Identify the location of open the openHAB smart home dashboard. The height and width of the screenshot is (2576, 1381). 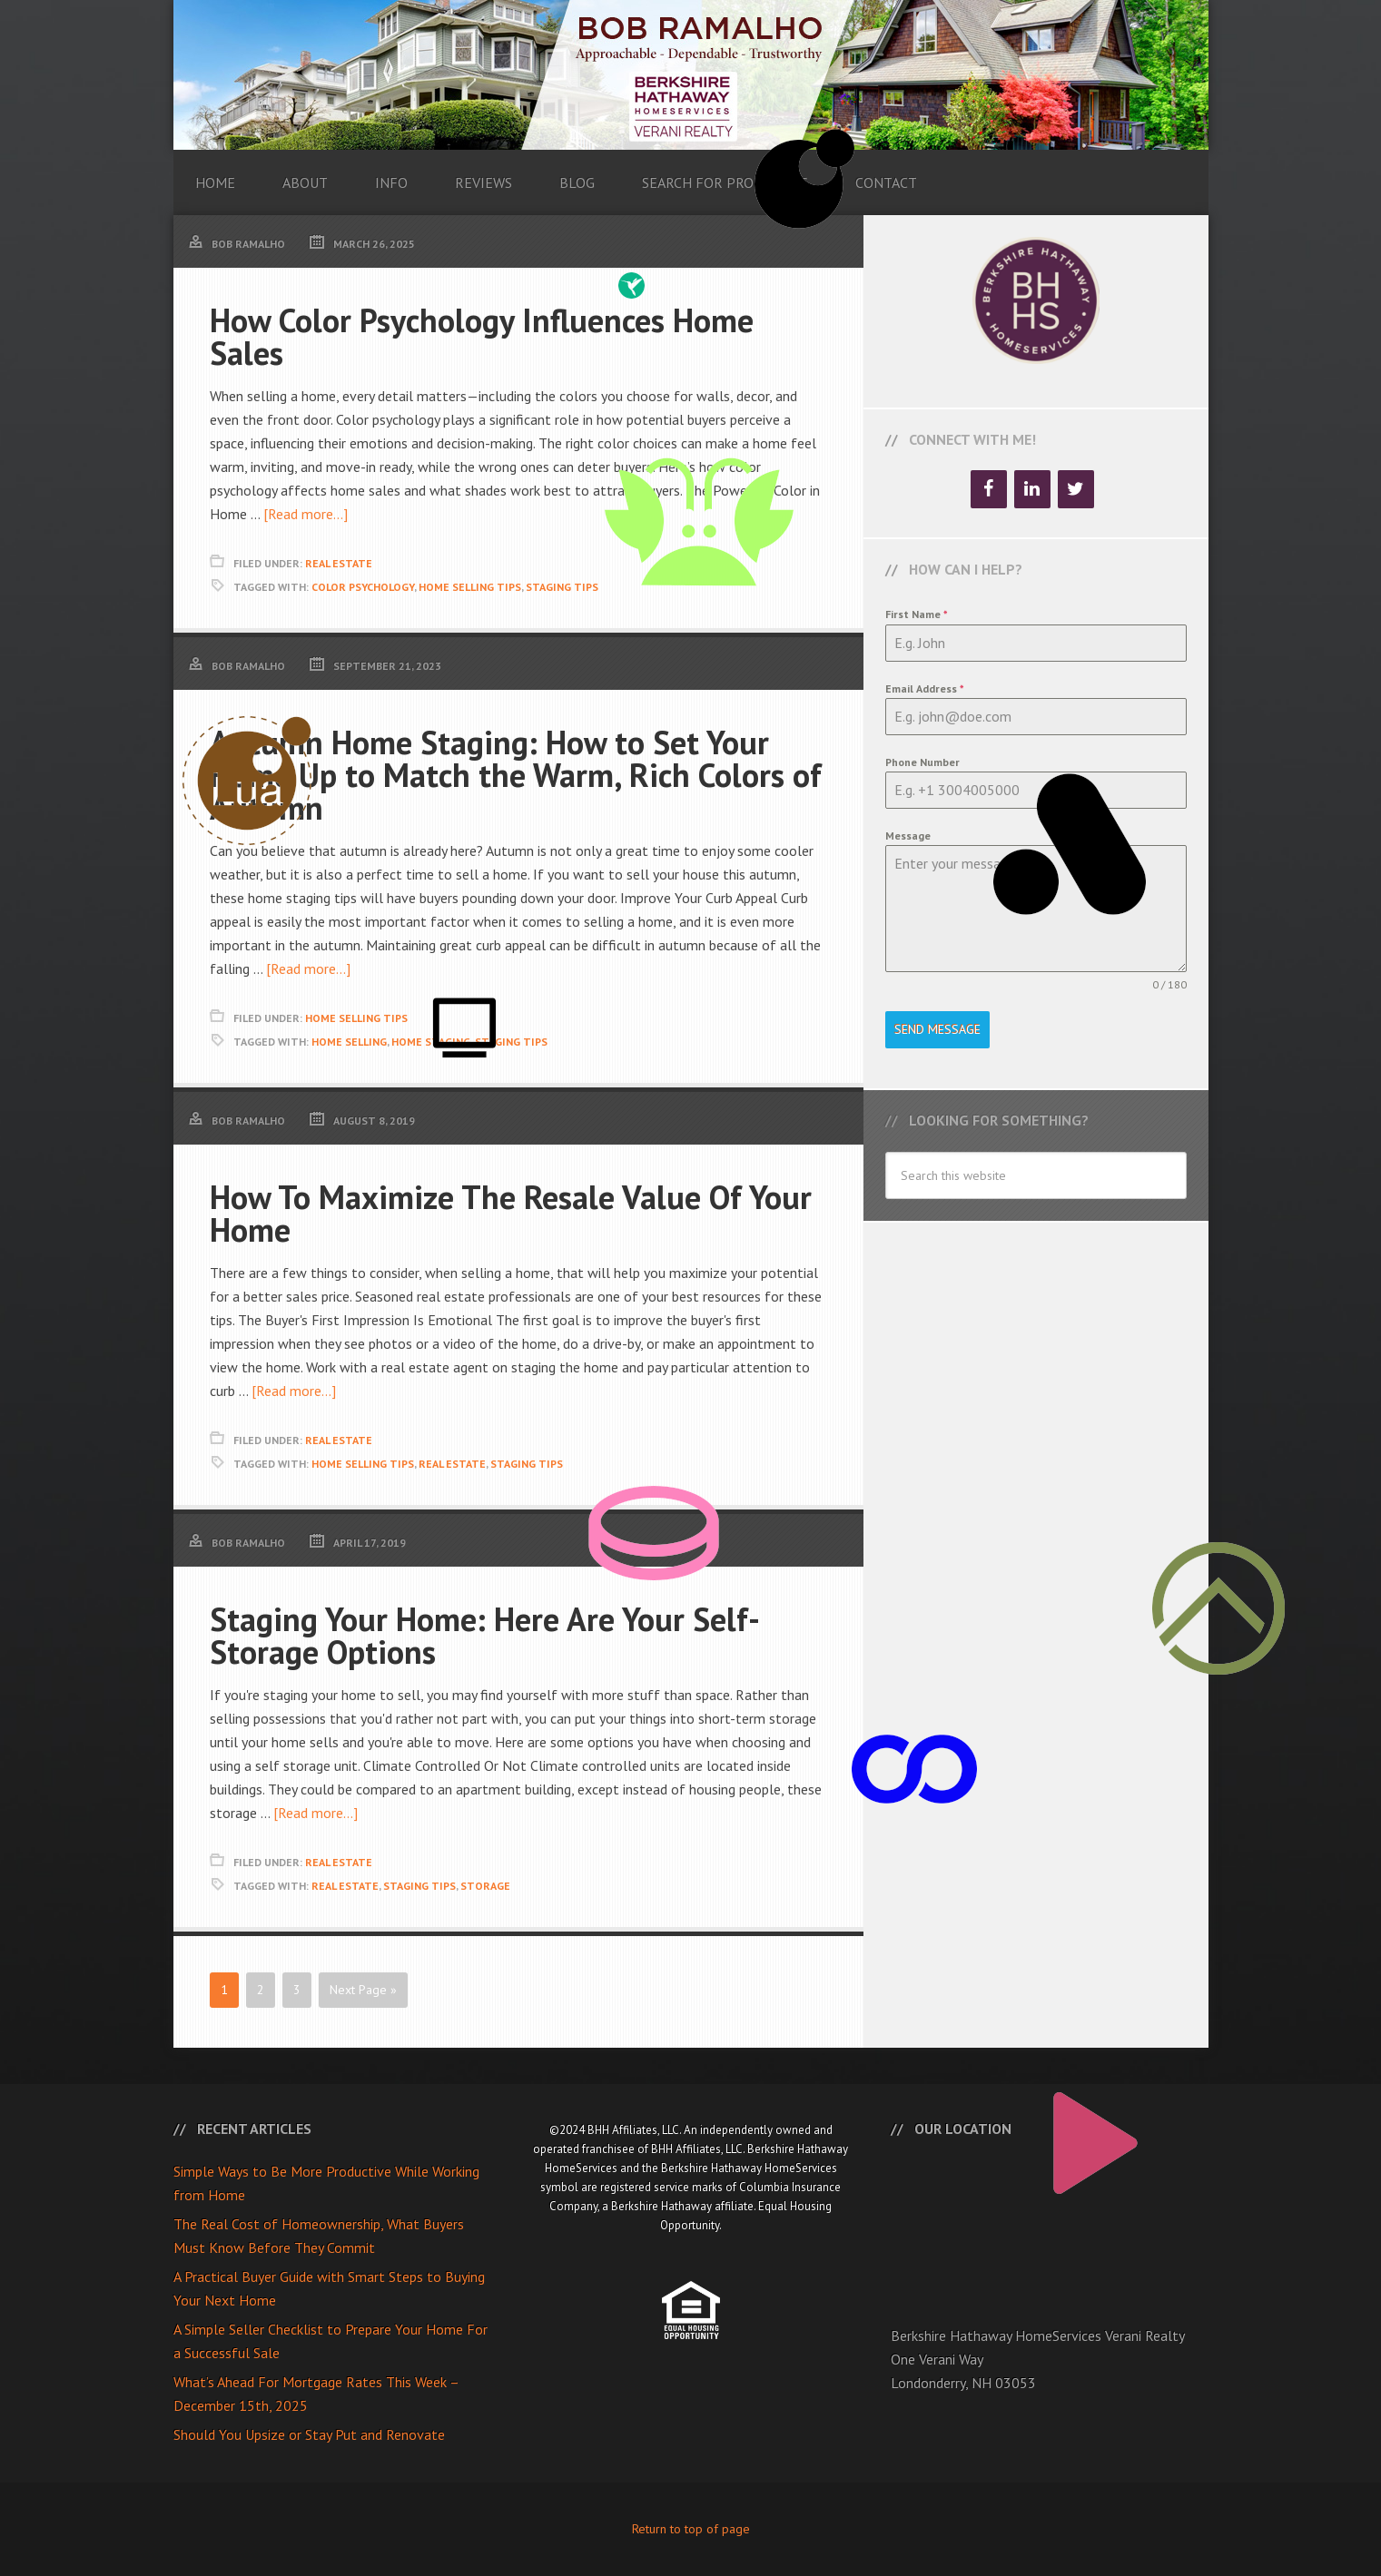
(1218, 1608).